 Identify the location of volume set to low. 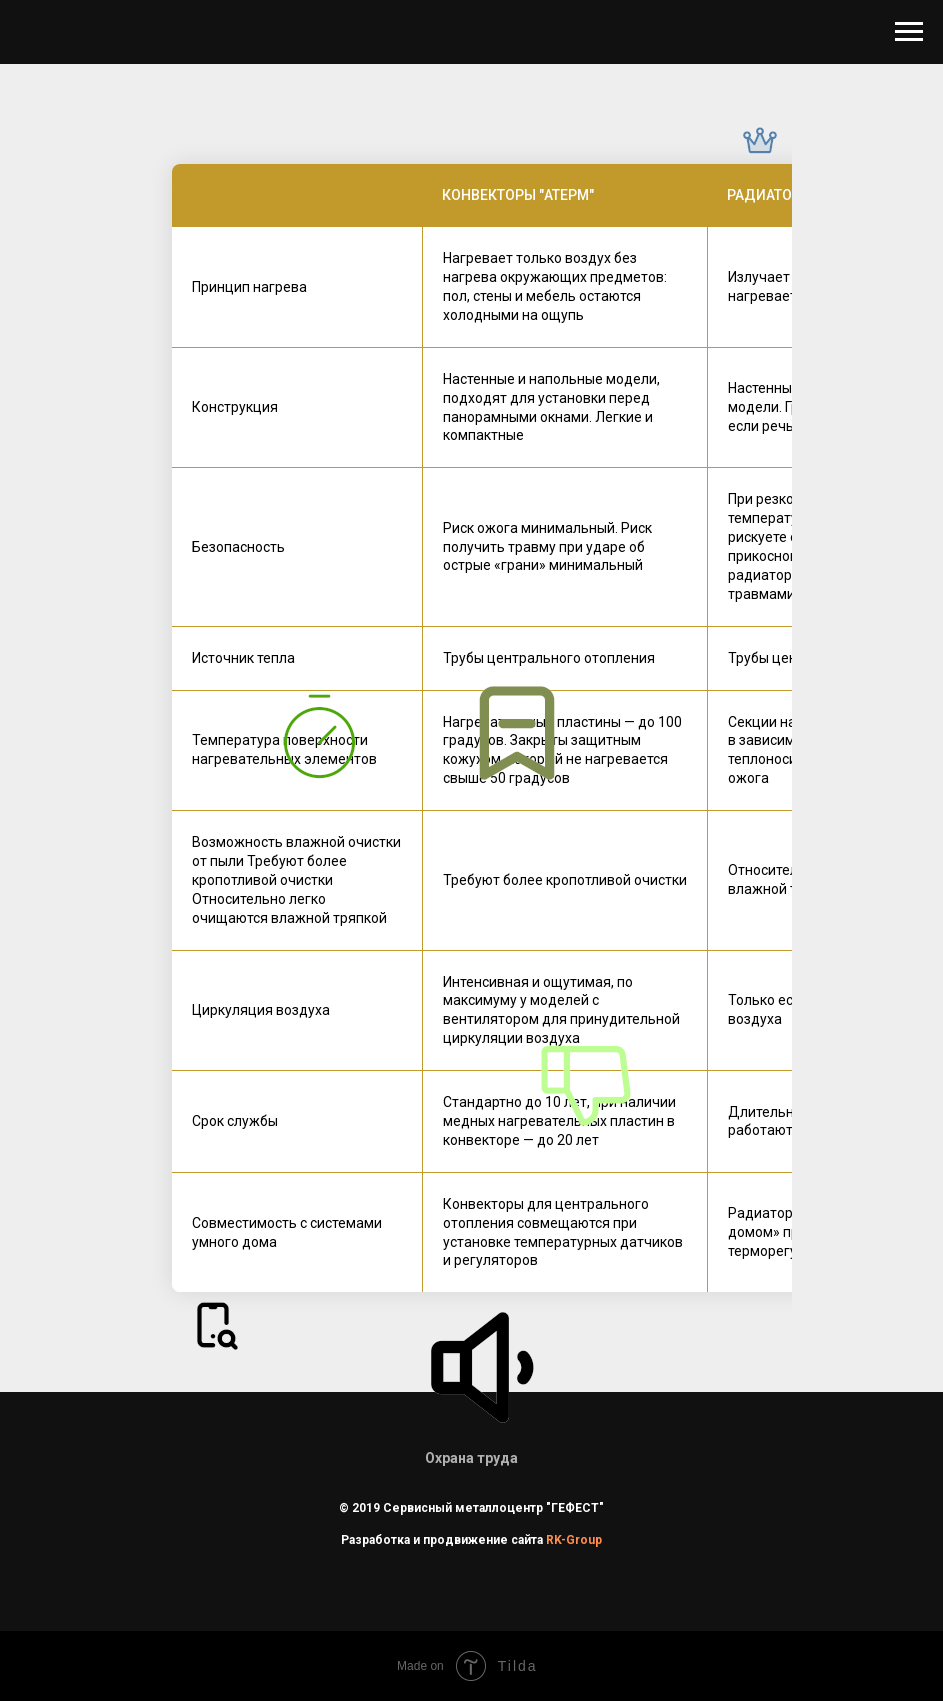
(490, 1367).